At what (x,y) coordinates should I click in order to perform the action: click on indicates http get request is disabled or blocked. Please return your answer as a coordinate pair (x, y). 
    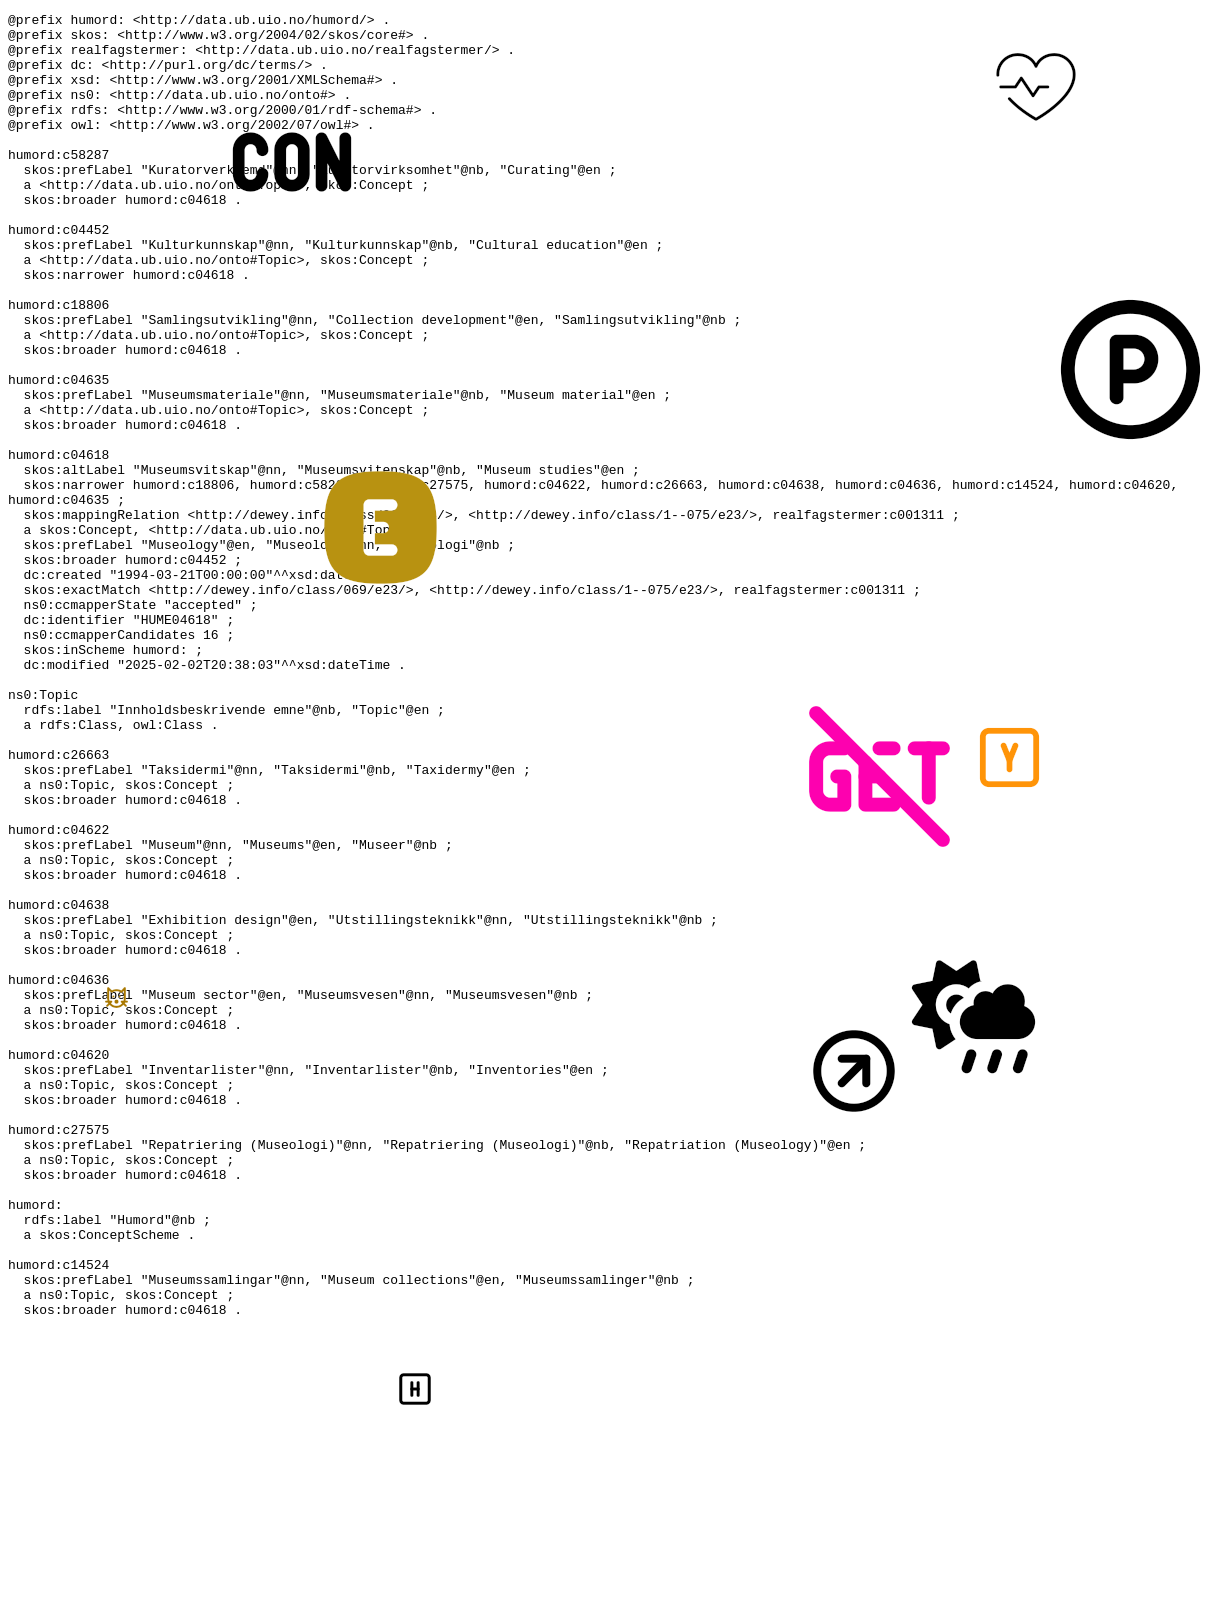
    Looking at the image, I should click on (879, 776).